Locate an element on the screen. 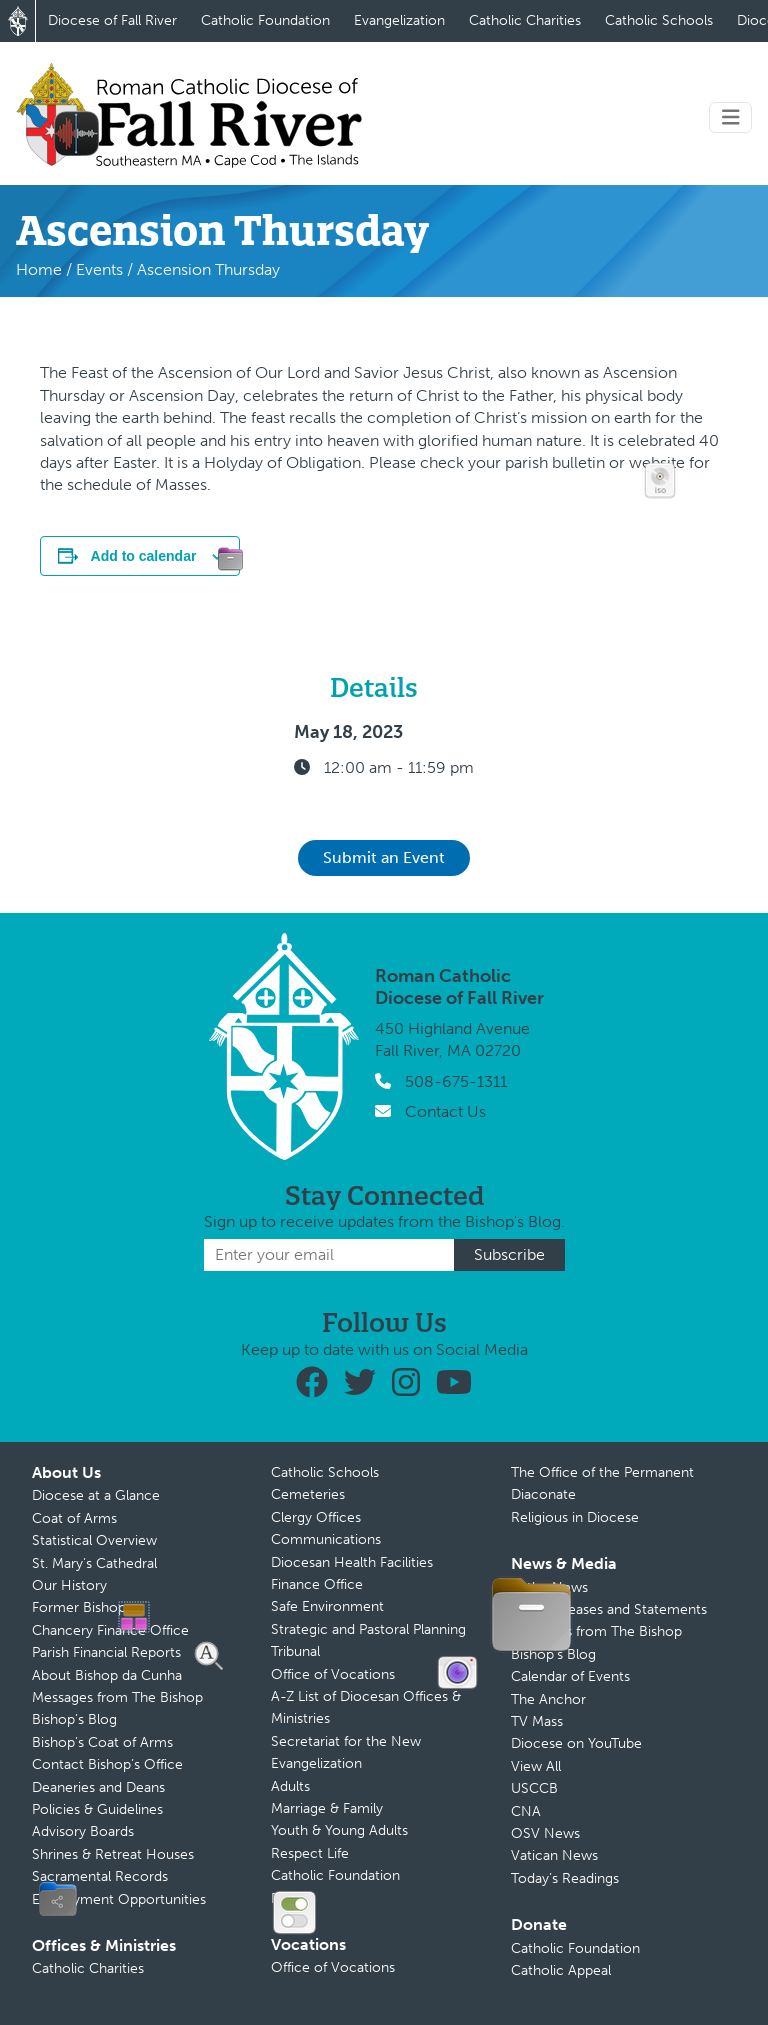  search for files by name or content is located at coordinates (208, 1655).